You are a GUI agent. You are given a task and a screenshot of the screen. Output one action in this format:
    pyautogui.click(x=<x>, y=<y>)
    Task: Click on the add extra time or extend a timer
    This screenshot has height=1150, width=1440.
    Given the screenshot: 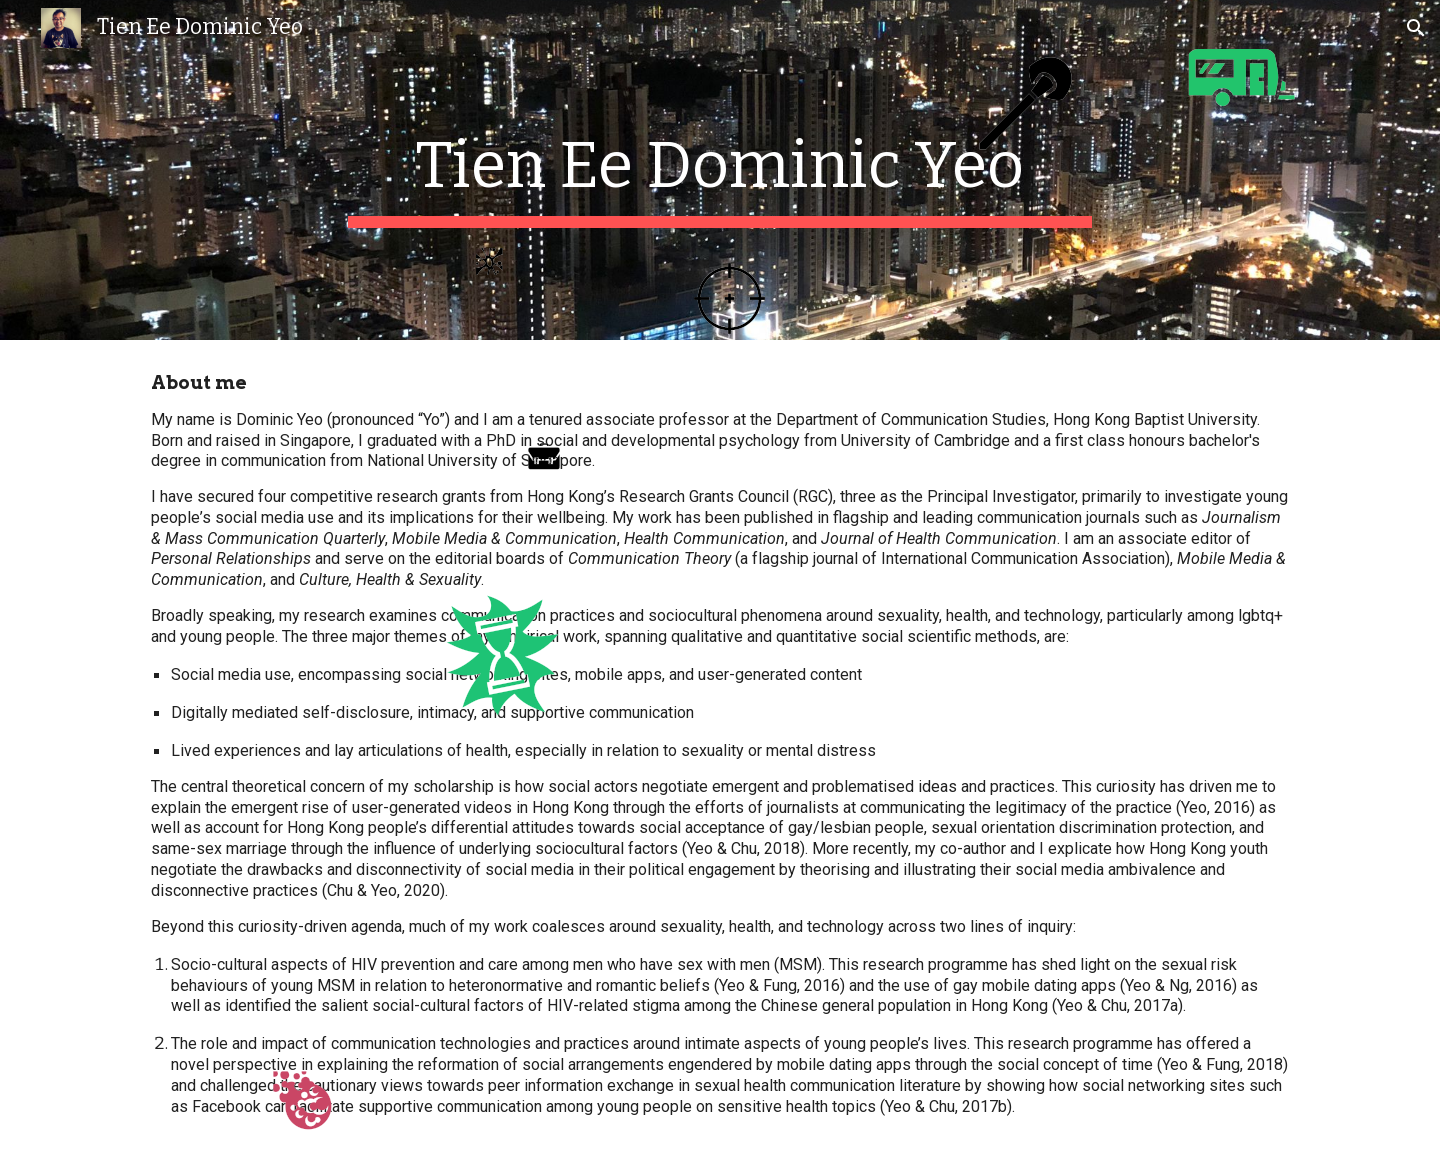 What is the action you would take?
    pyautogui.click(x=502, y=655)
    